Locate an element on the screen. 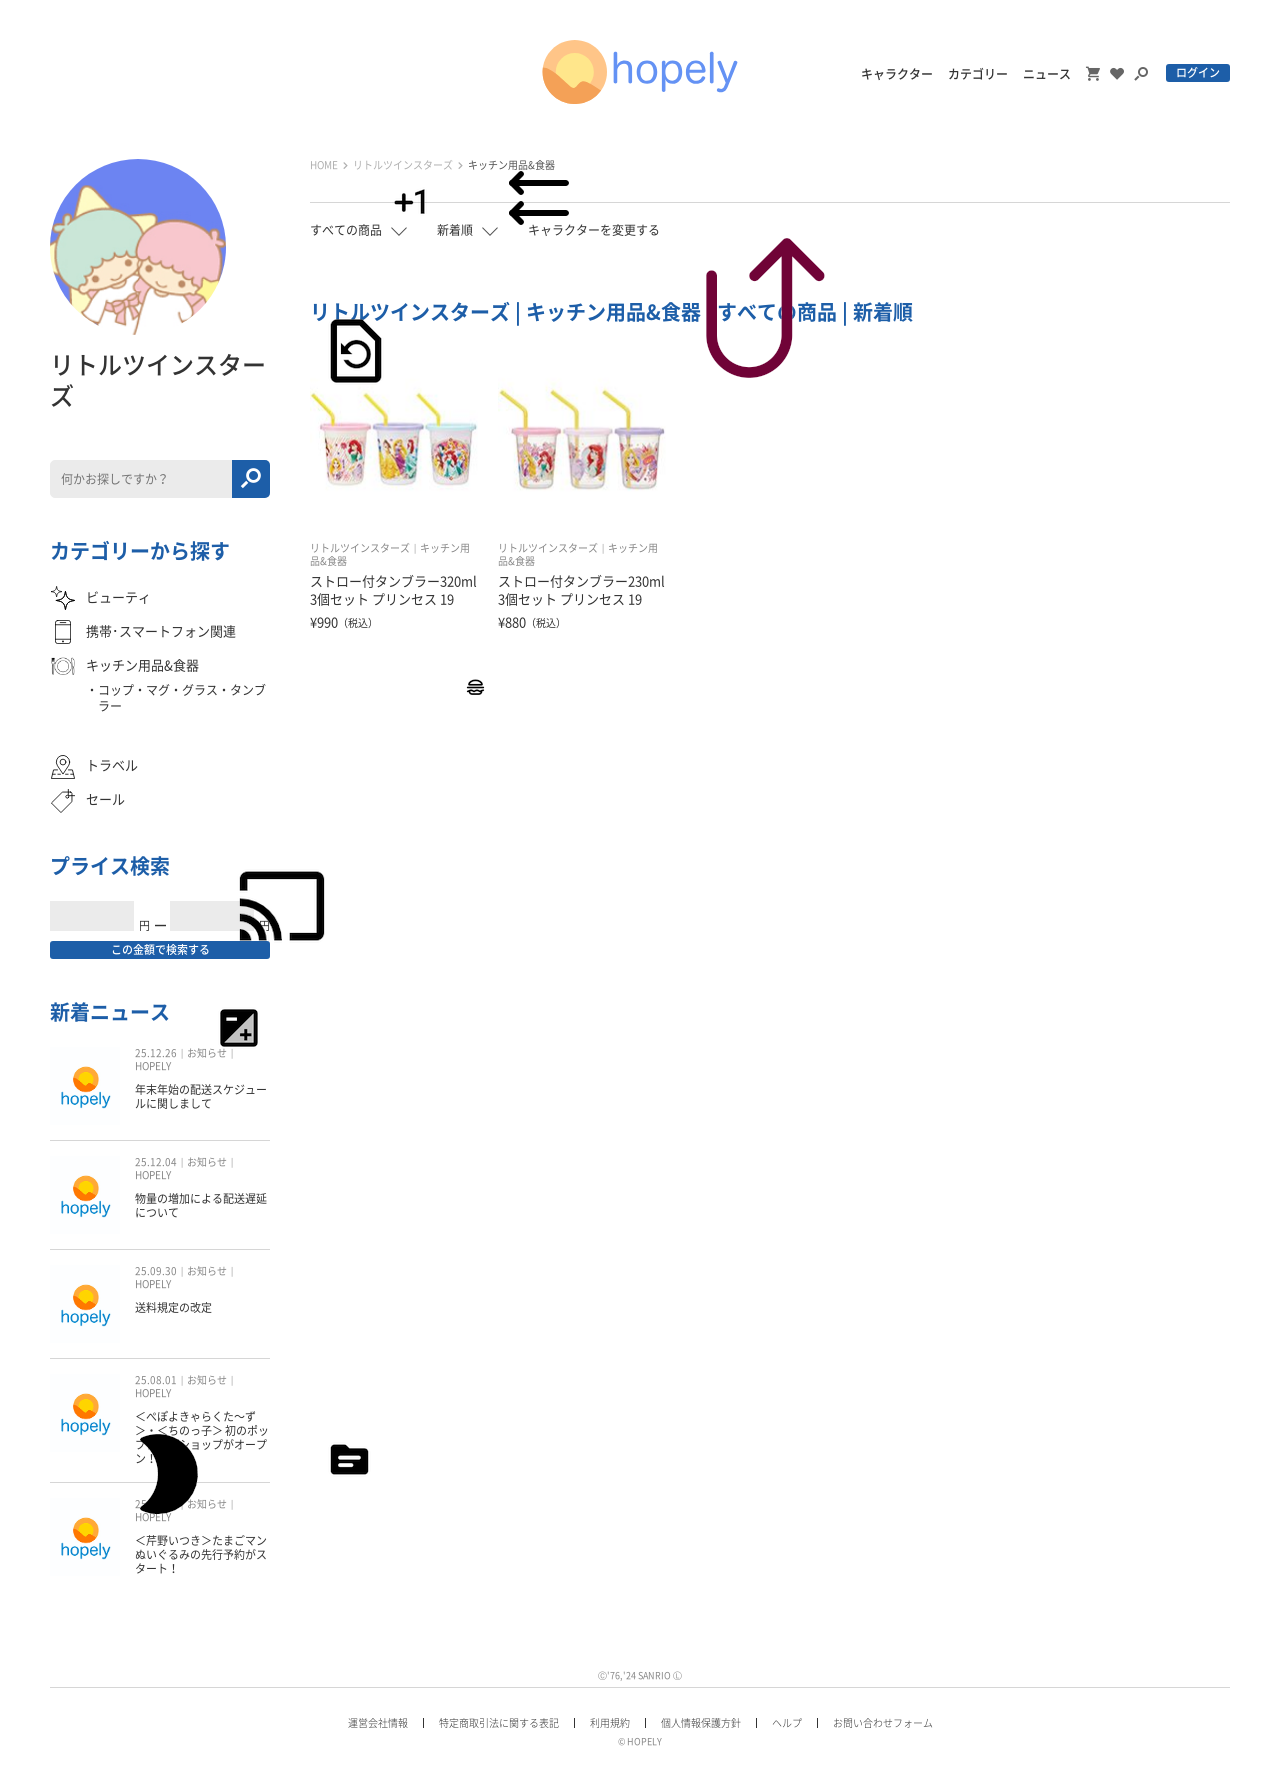 The image size is (1280, 1769). open topic or file folder is located at coordinates (349, 1459).